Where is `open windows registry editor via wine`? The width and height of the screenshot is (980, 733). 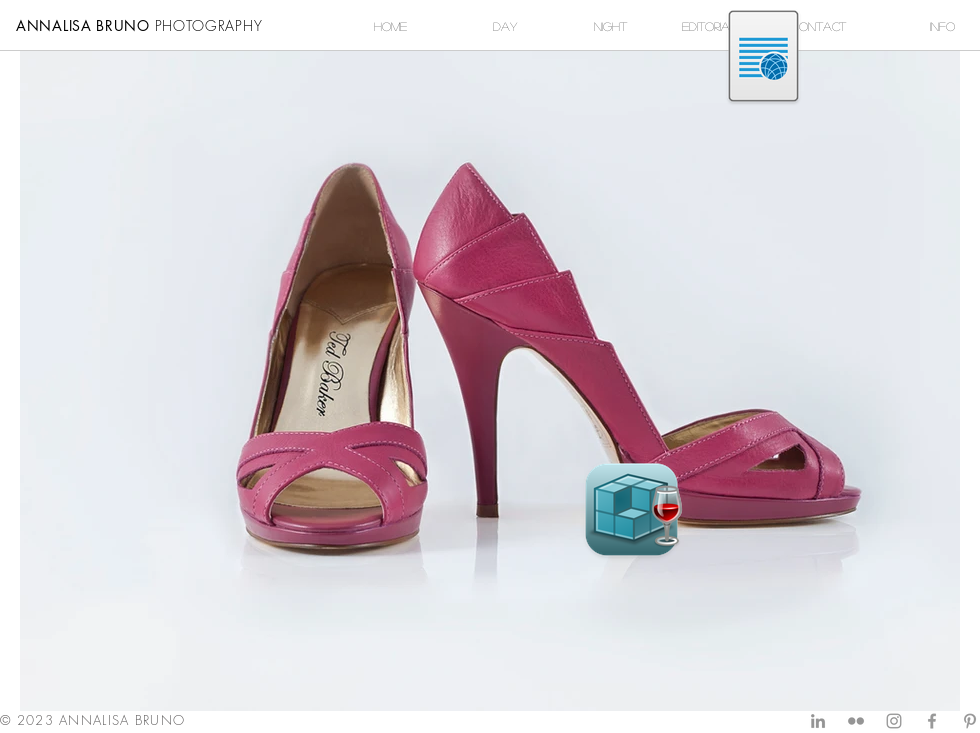 open windows registry editor via wine is located at coordinates (631, 509).